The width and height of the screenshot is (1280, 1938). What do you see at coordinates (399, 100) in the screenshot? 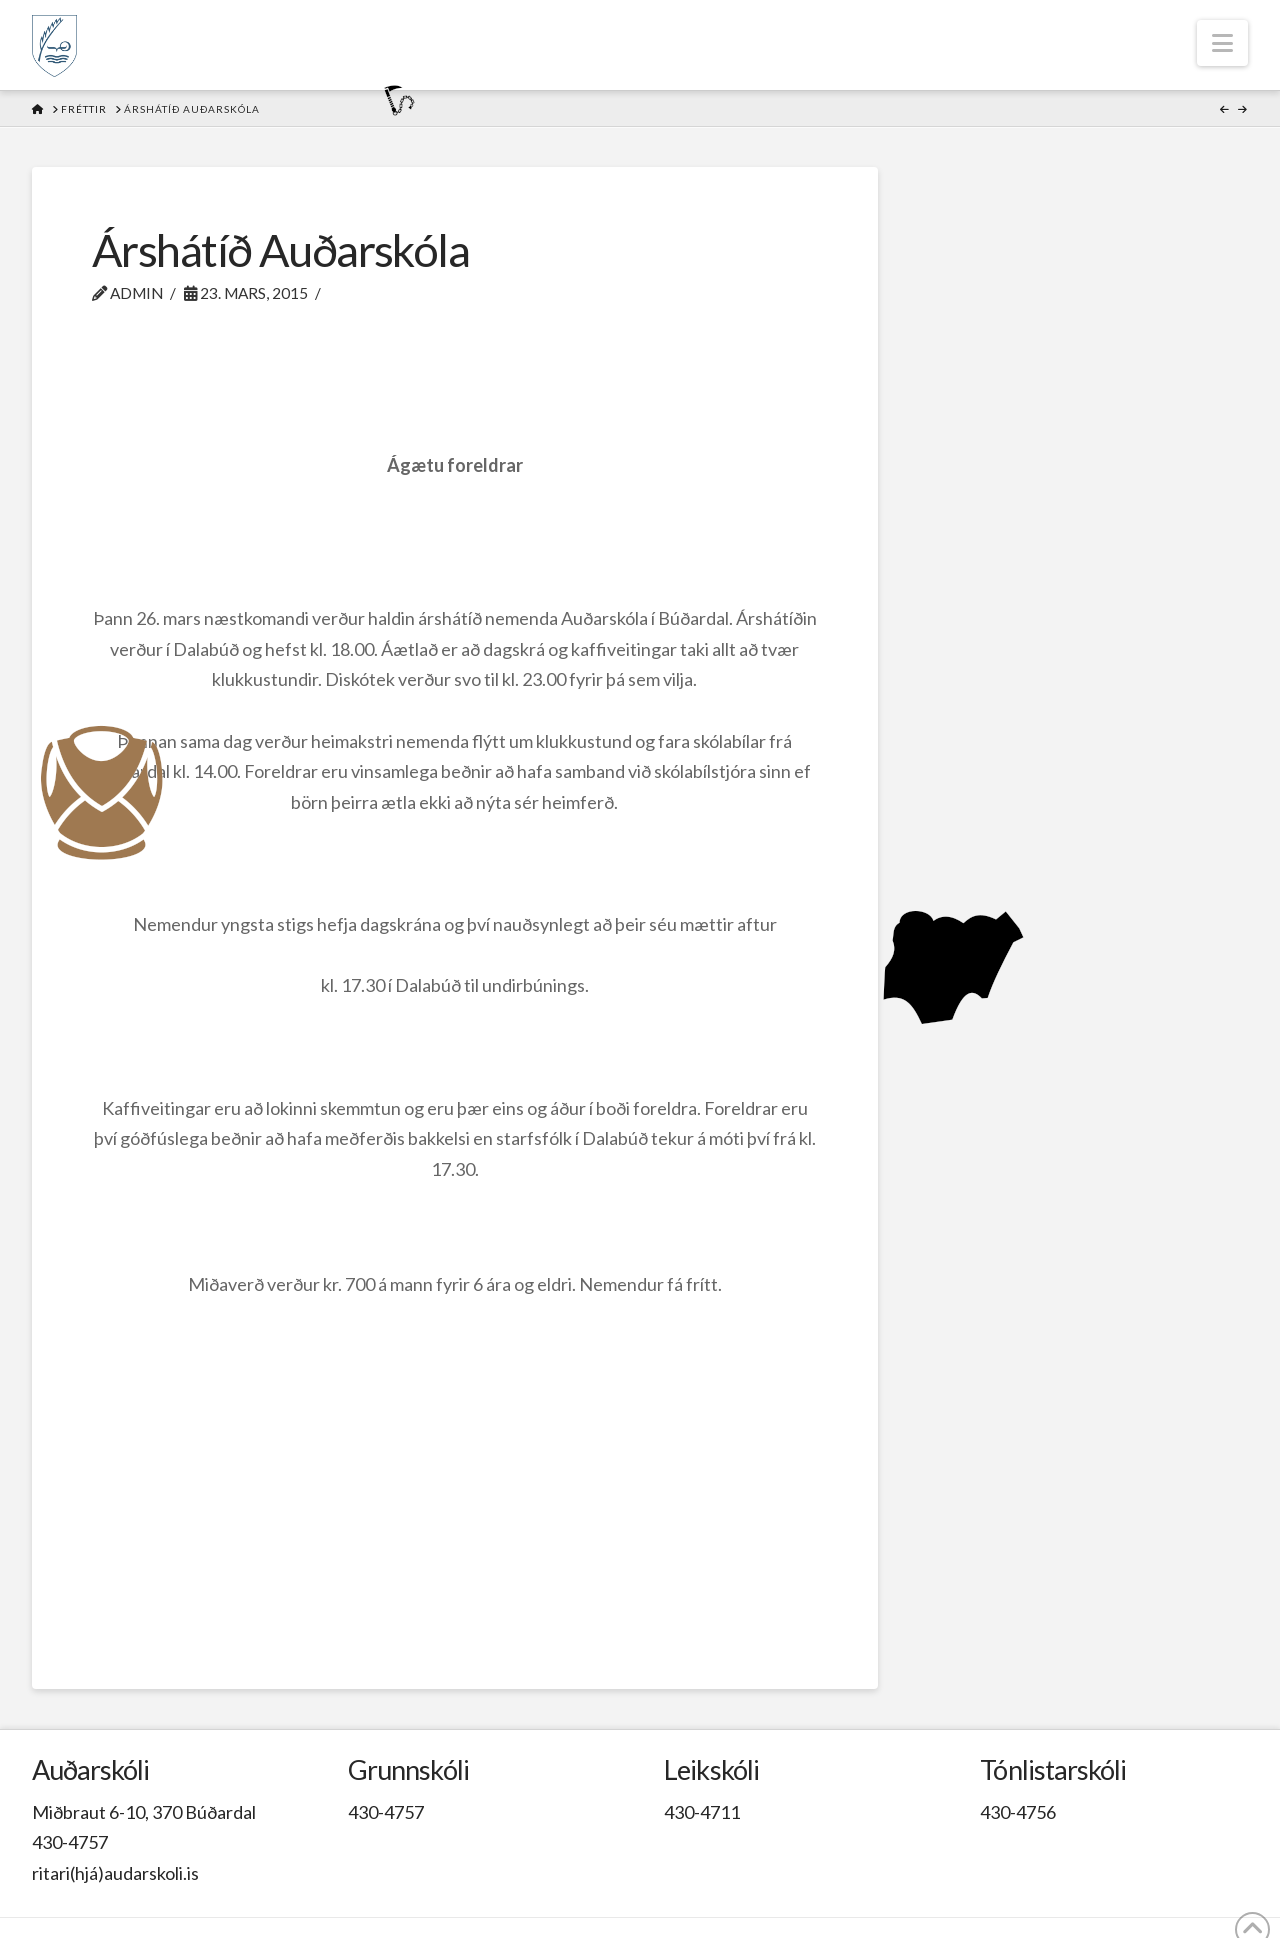
I see `select kusarigama weapon in game inventory` at bounding box center [399, 100].